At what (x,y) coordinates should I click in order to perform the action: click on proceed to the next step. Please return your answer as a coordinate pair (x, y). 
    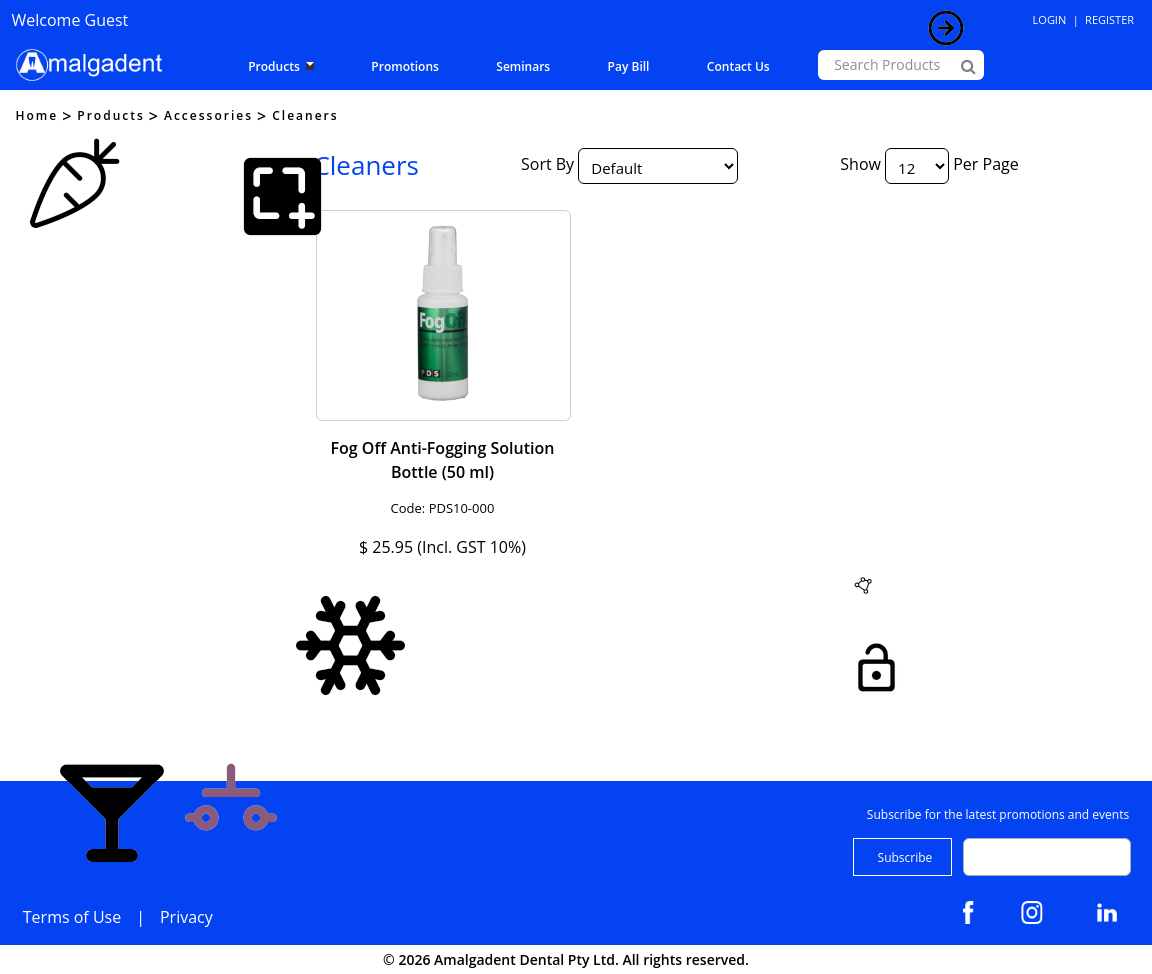
    Looking at the image, I should click on (946, 28).